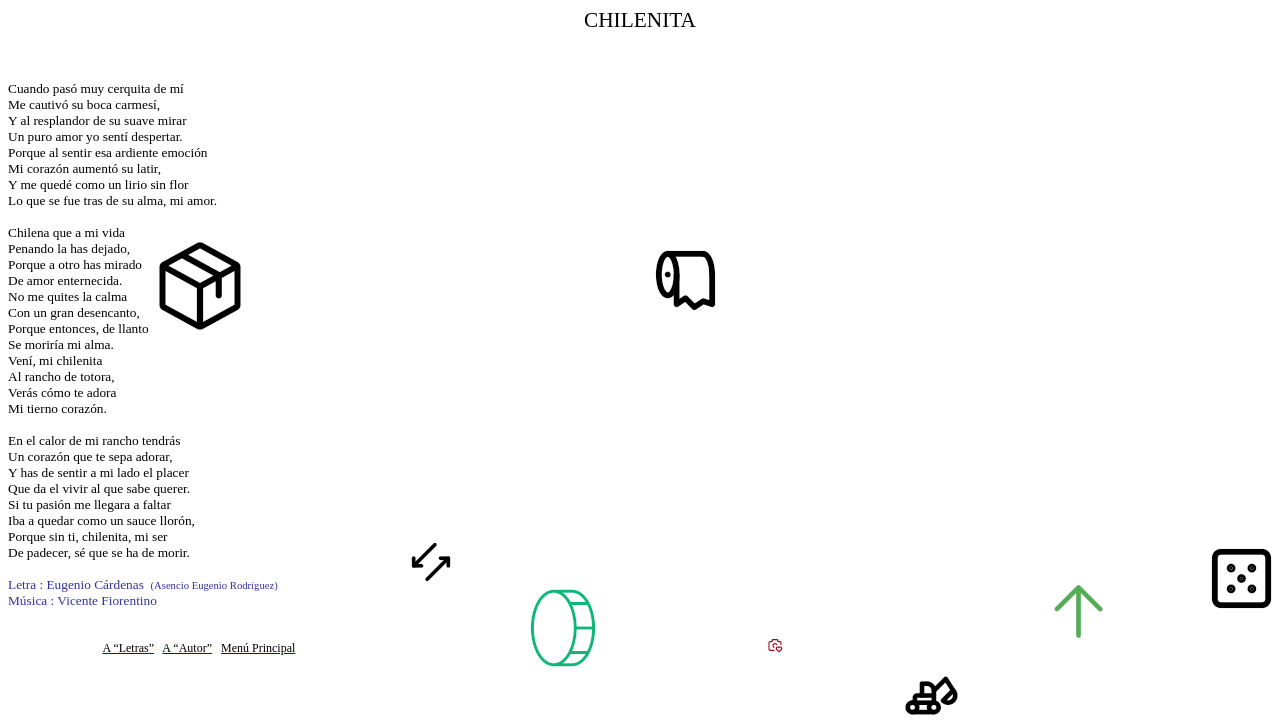 The width and height of the screenshot is (1280, 727). I want to click on move item up in a list, so click(1078, 611).